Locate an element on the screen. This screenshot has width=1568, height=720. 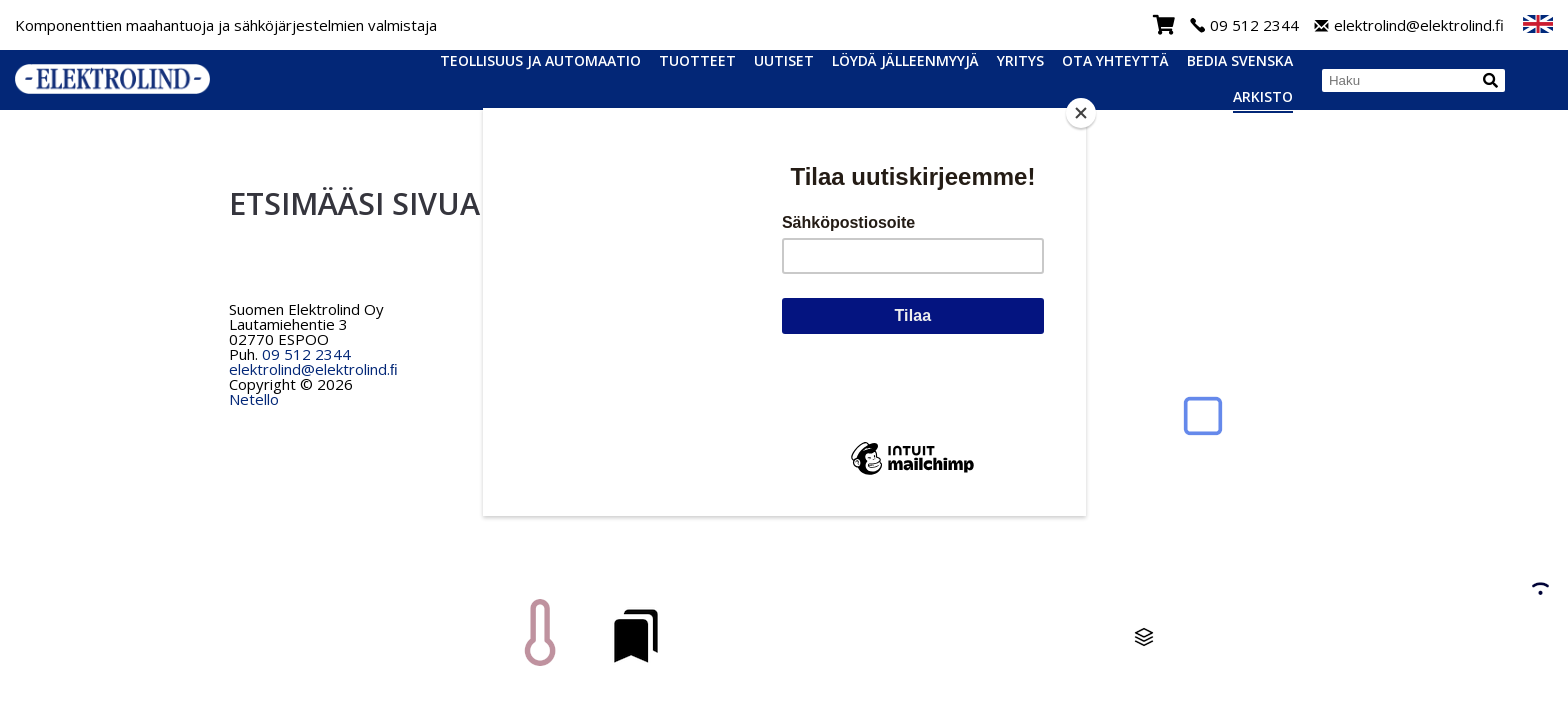
view current temperature is located at coordinates (541, 632).